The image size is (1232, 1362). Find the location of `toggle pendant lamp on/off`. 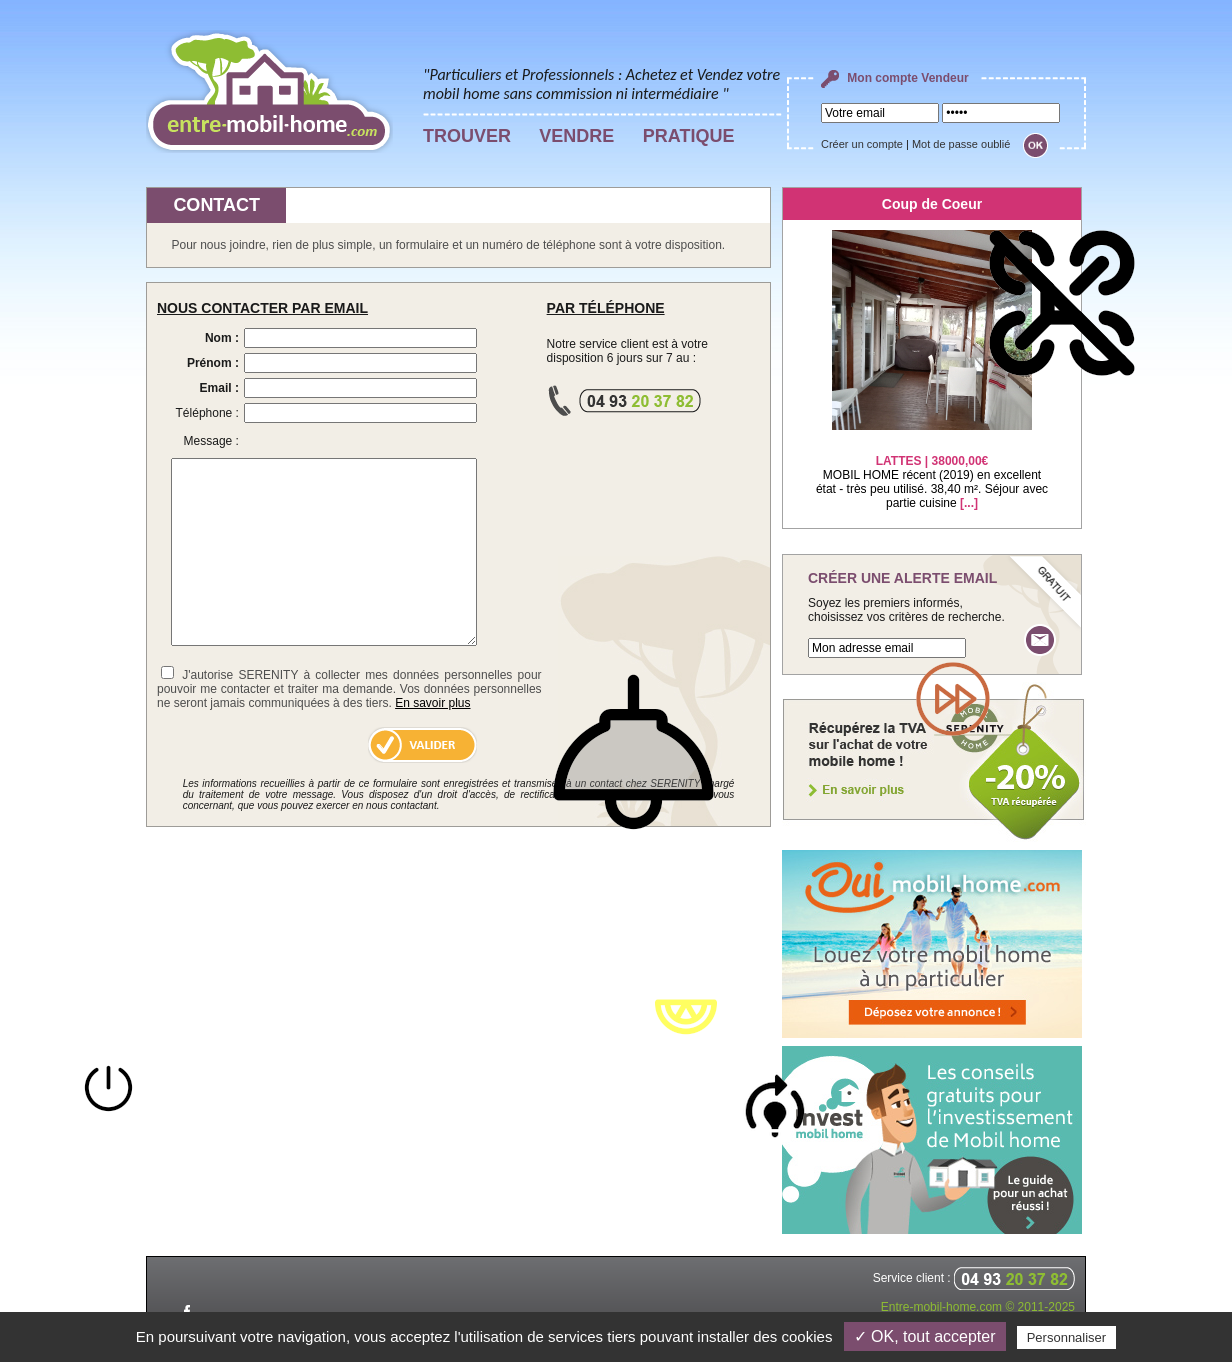

toggle pendant lamp on/off is located at coordinates (633, 760).